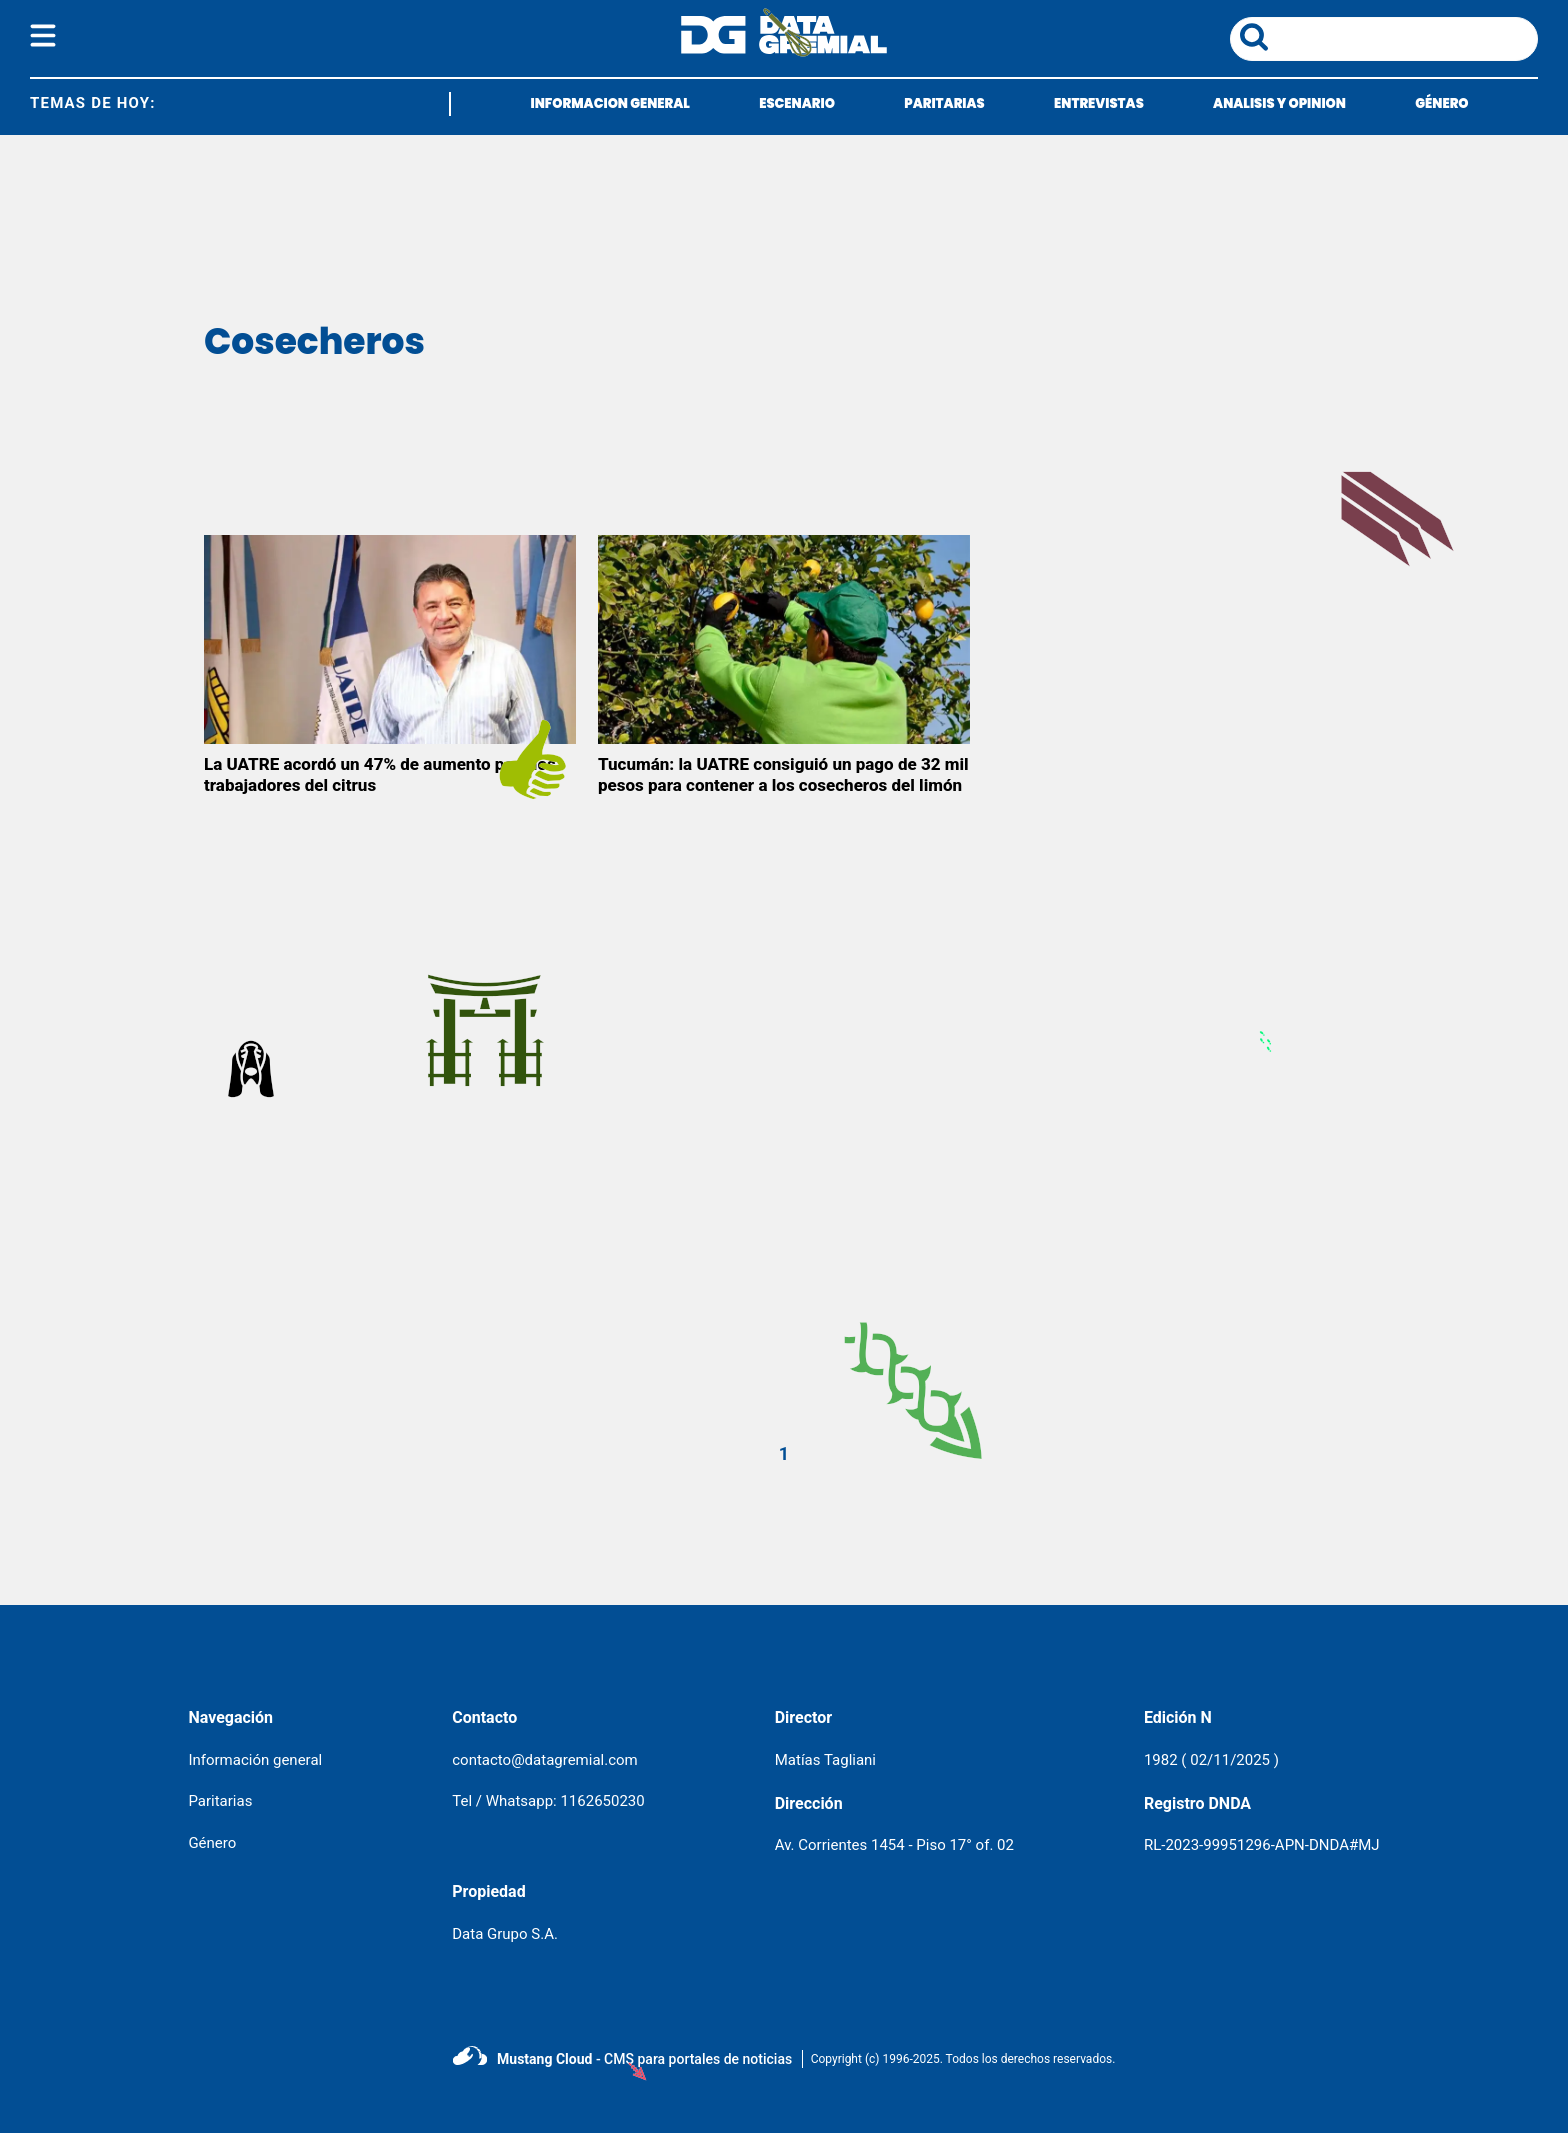  I want to click on access japanese cultural or religious content, so click(485, 1027).